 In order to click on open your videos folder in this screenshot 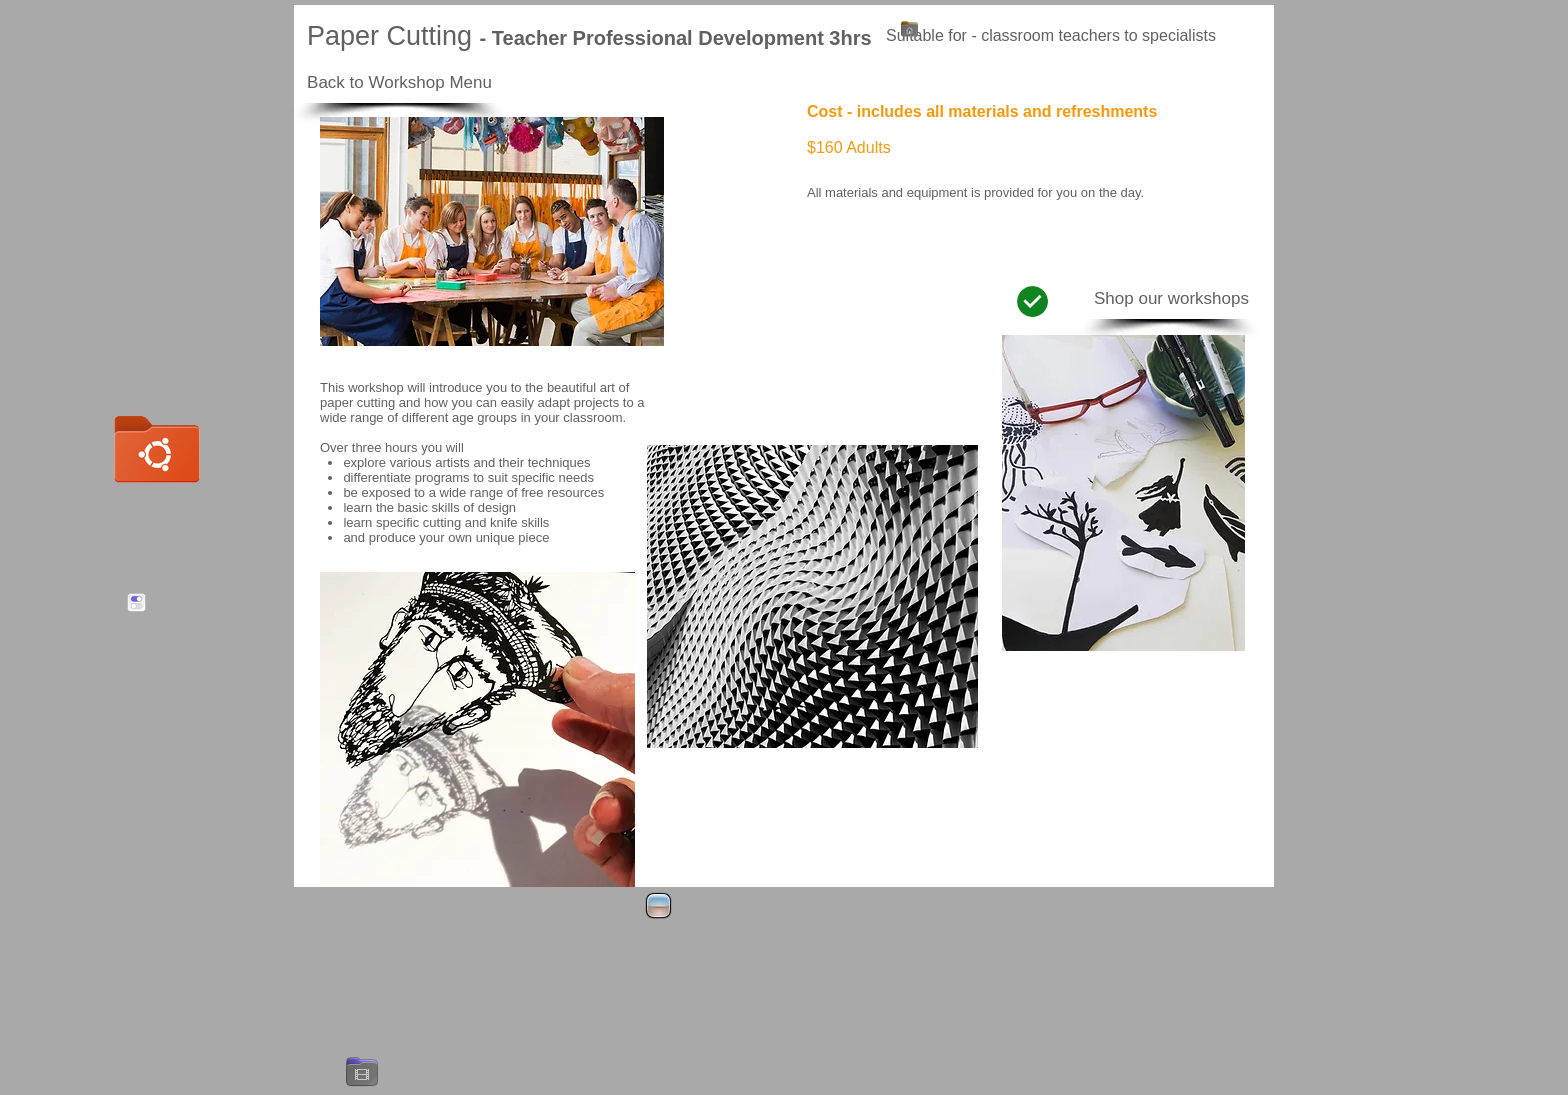, I will do `click(362, 1071)`.